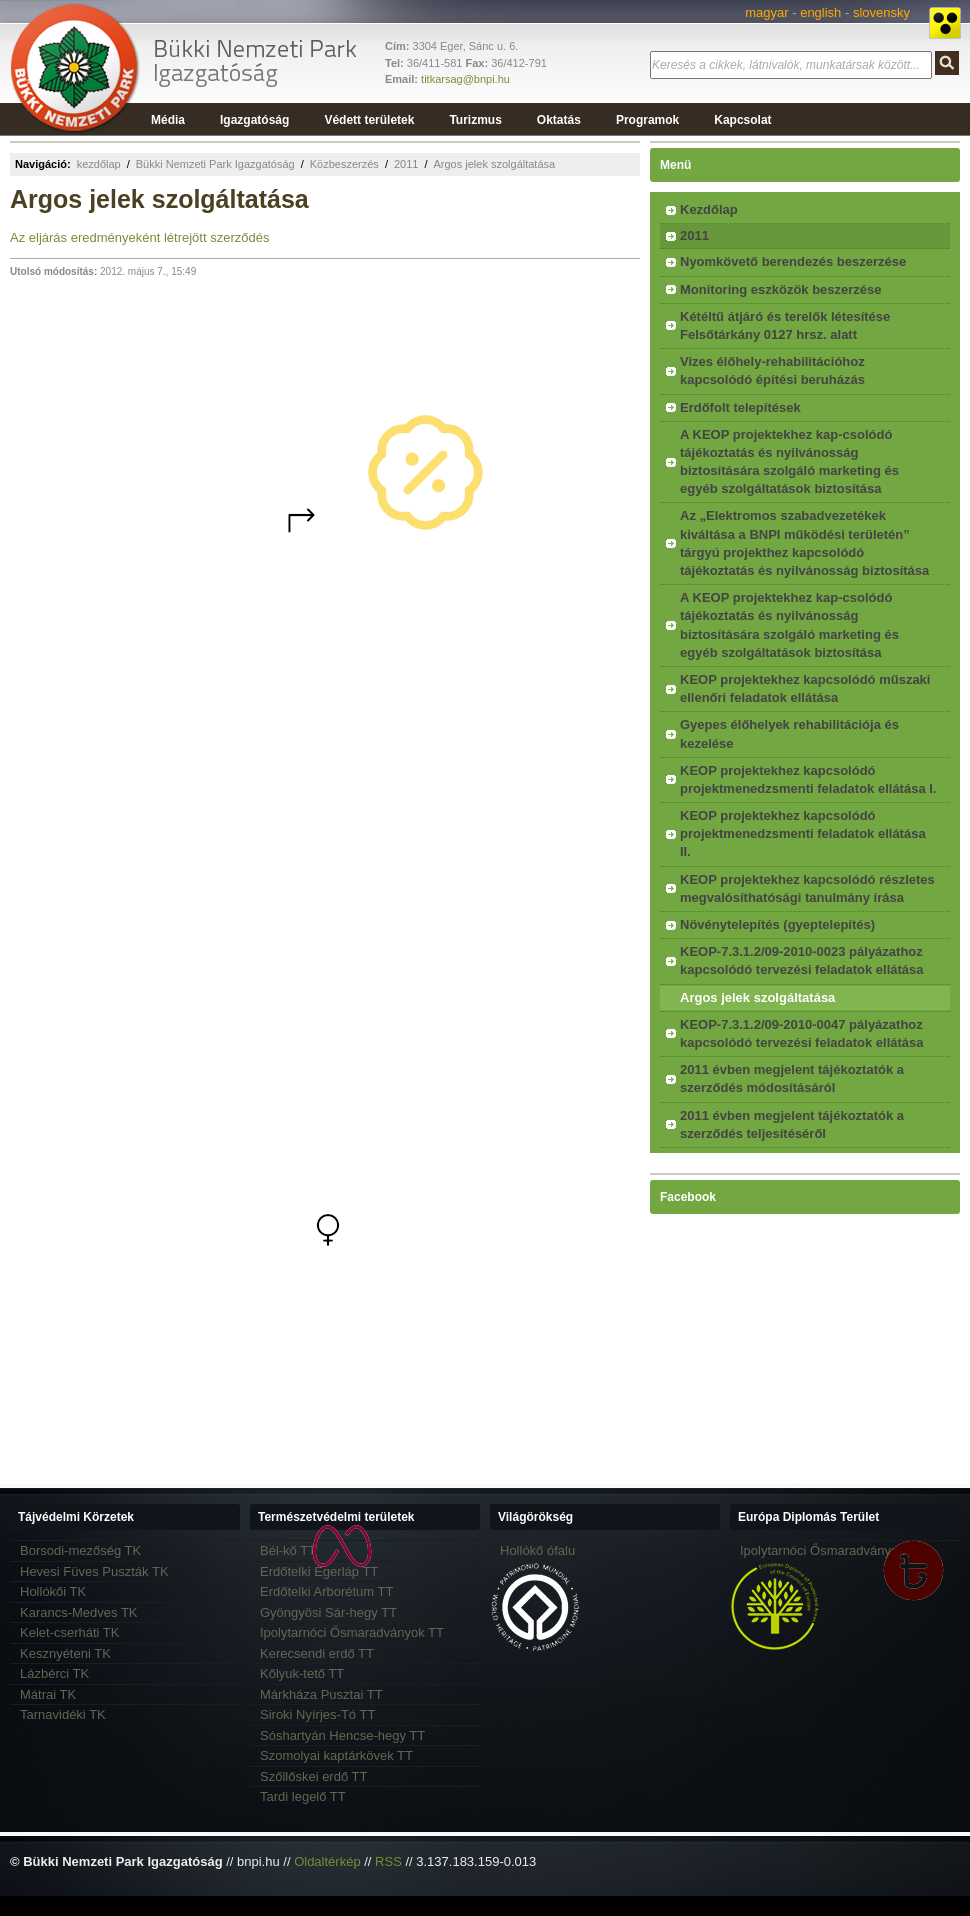 The width and height of the screenshot is (970, 1916). I want to click on view available discounts or promotions, so click(425, 472).